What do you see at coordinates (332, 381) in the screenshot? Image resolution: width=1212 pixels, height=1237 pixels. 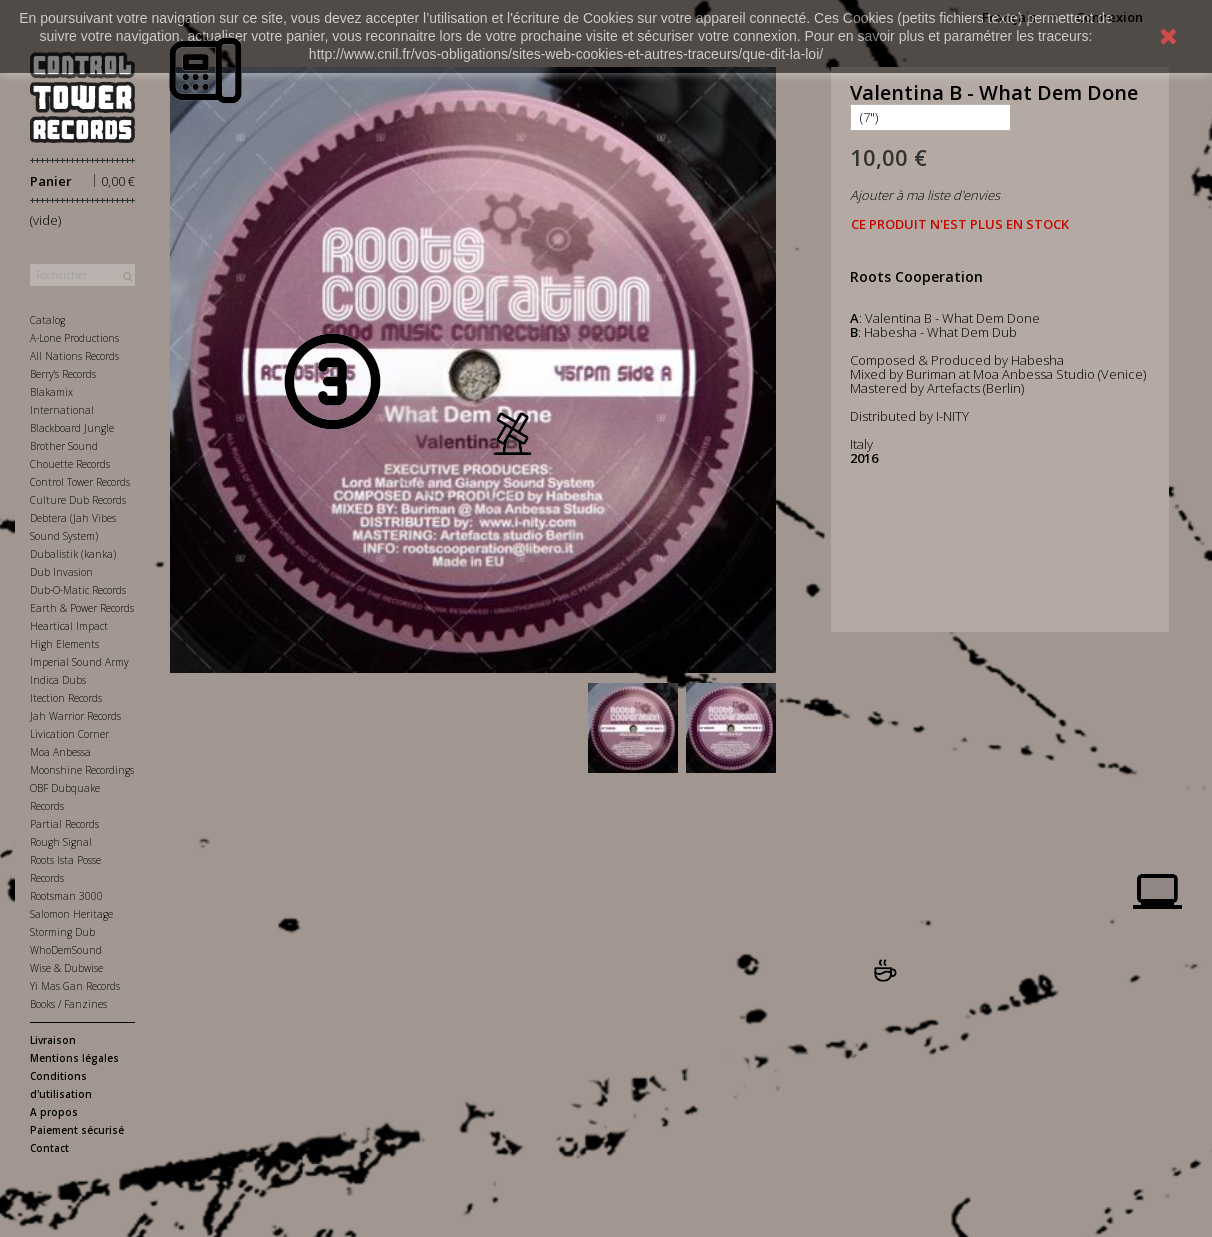 I see `step 3 in a multi-step process` at bounding box center [332, 381].